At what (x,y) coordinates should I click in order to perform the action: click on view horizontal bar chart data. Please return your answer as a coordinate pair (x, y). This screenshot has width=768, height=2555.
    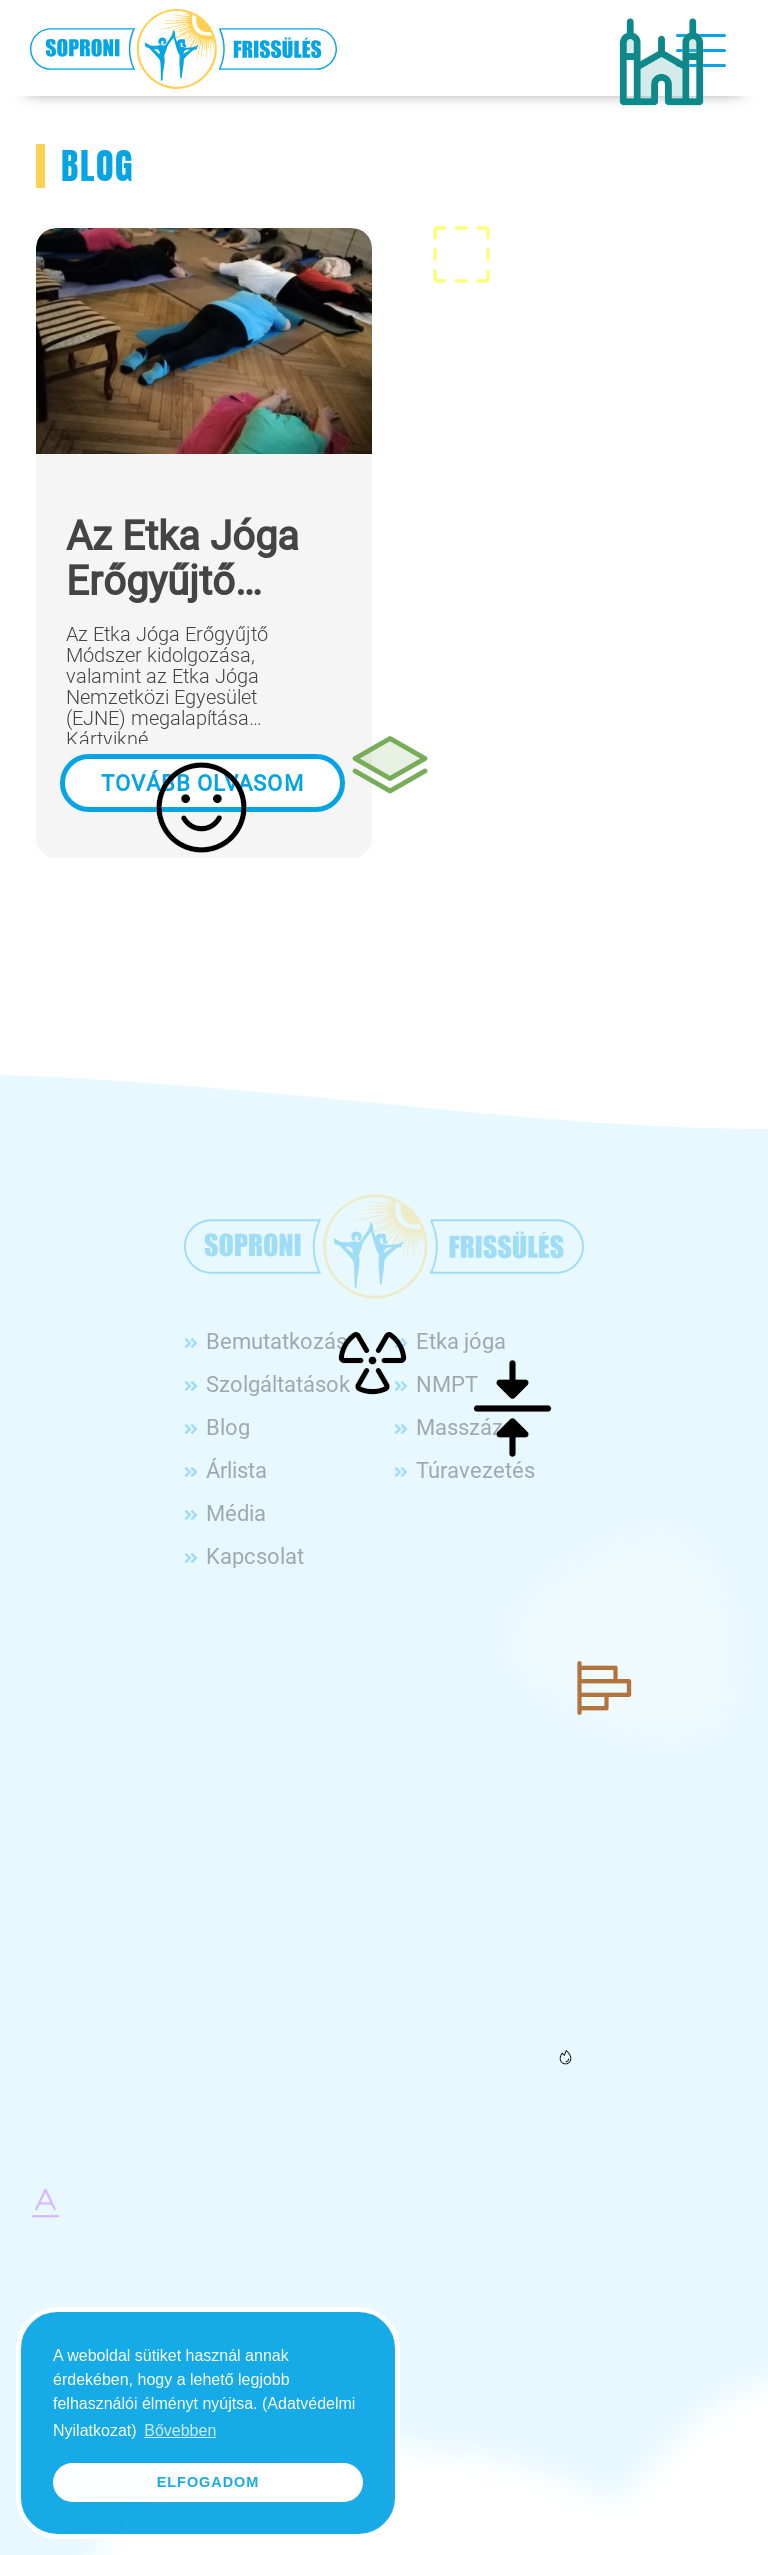
    Looking at the image, I should click on (602, 1688).